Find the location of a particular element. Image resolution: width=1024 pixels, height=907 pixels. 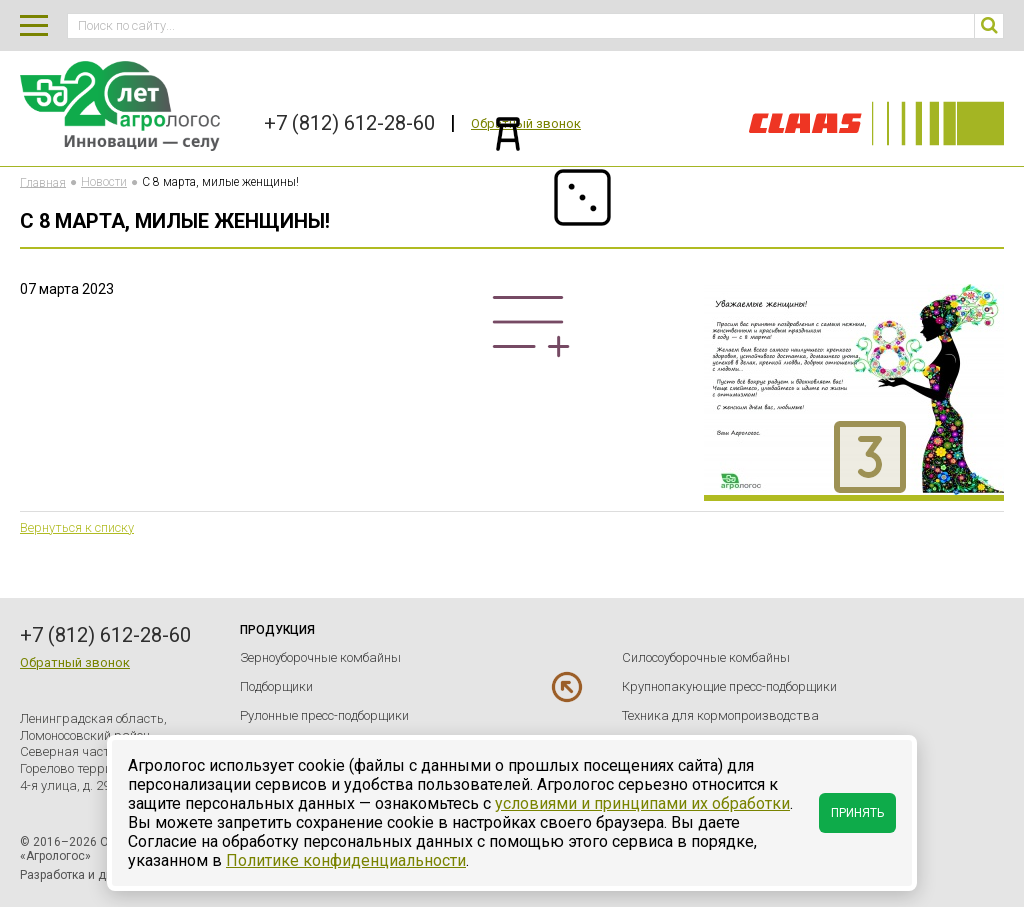

browse furniture or seating options is located at coordinates (508, 134).